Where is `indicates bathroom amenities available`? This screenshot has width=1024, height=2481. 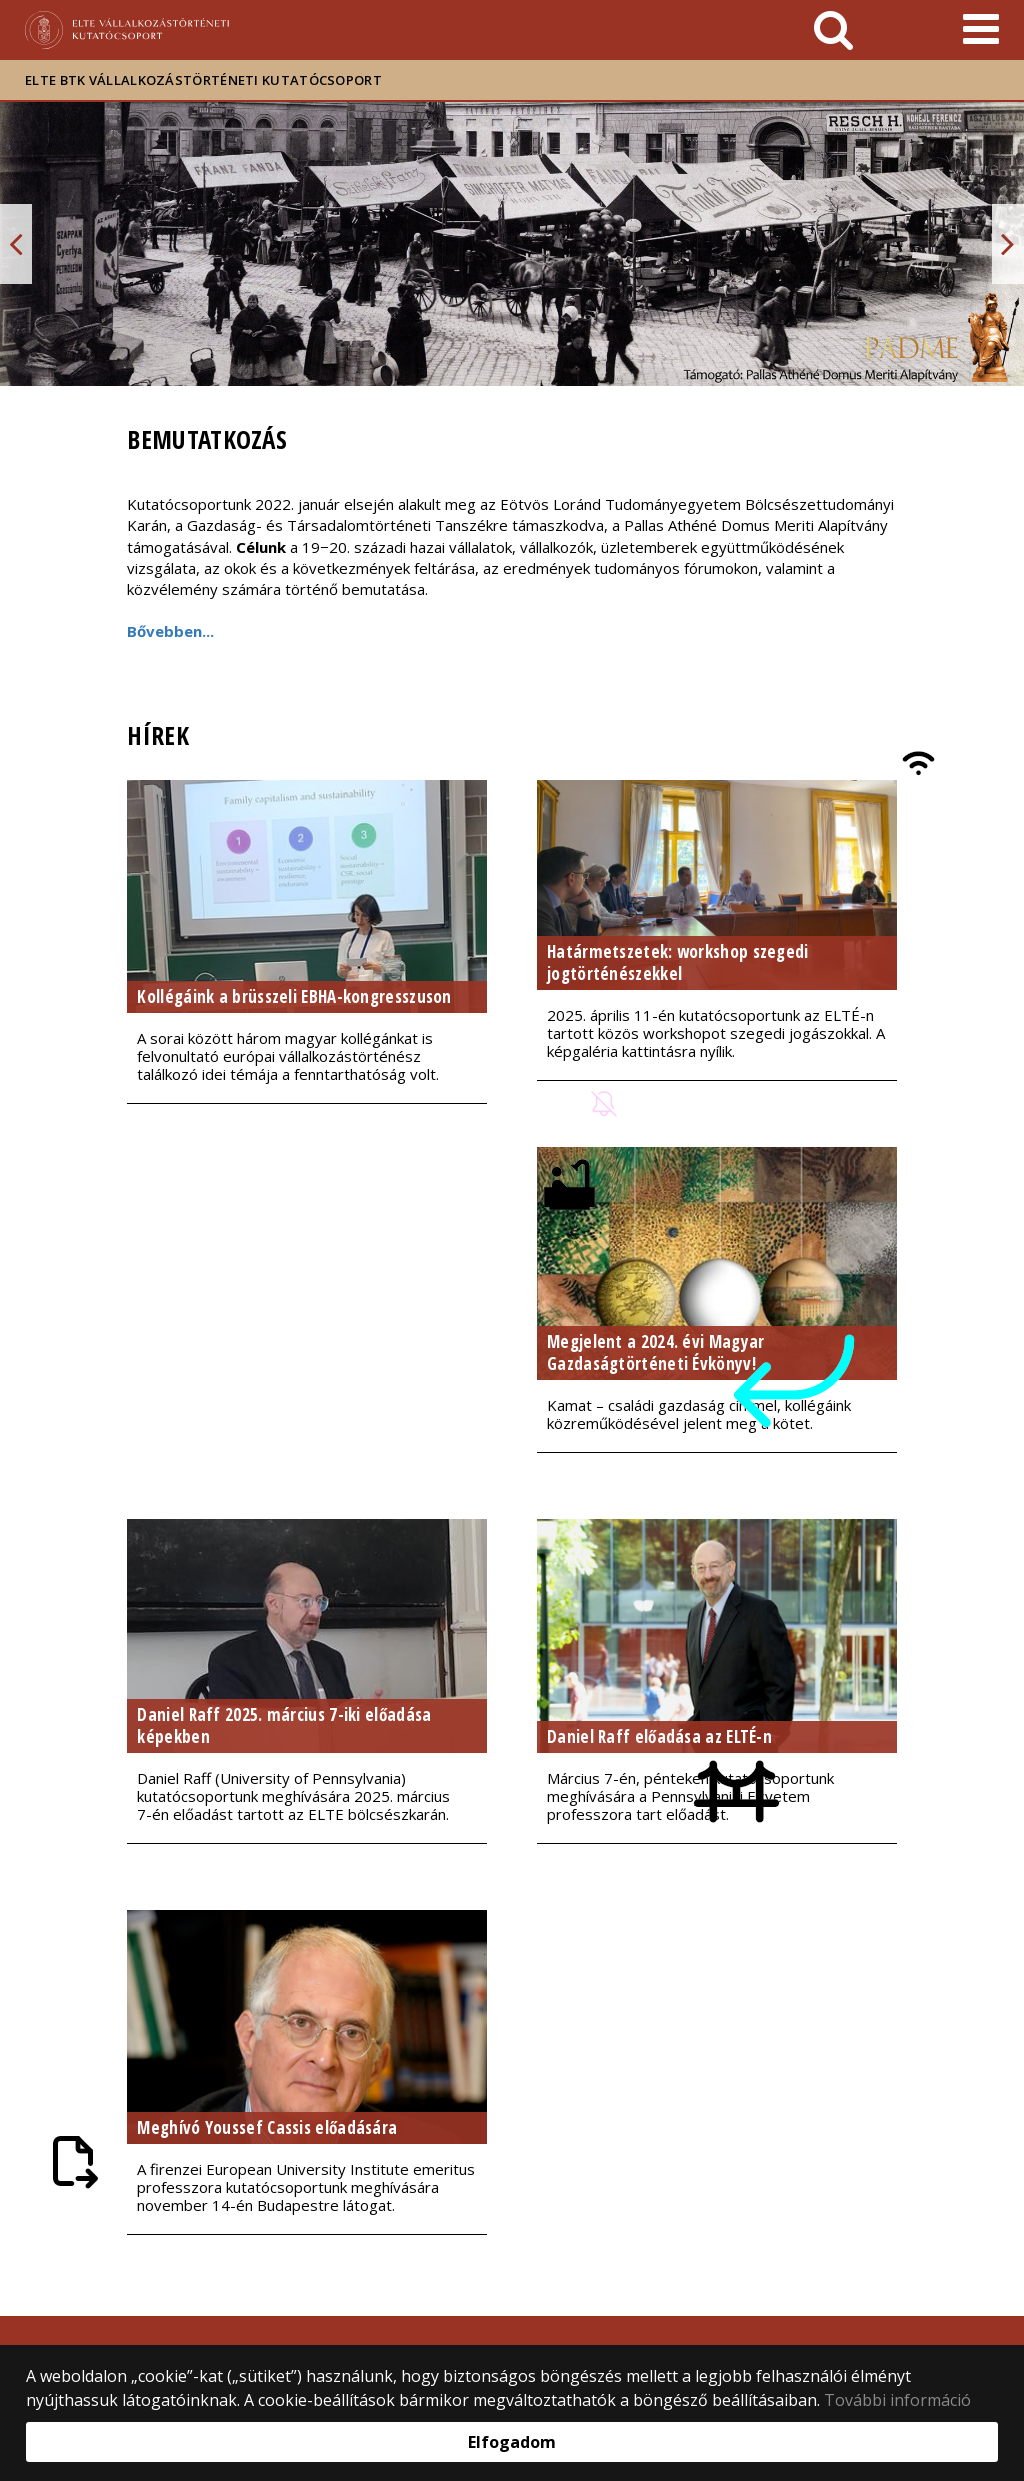 indicates bathroom amenities available is located at coordinates (569, 1184).